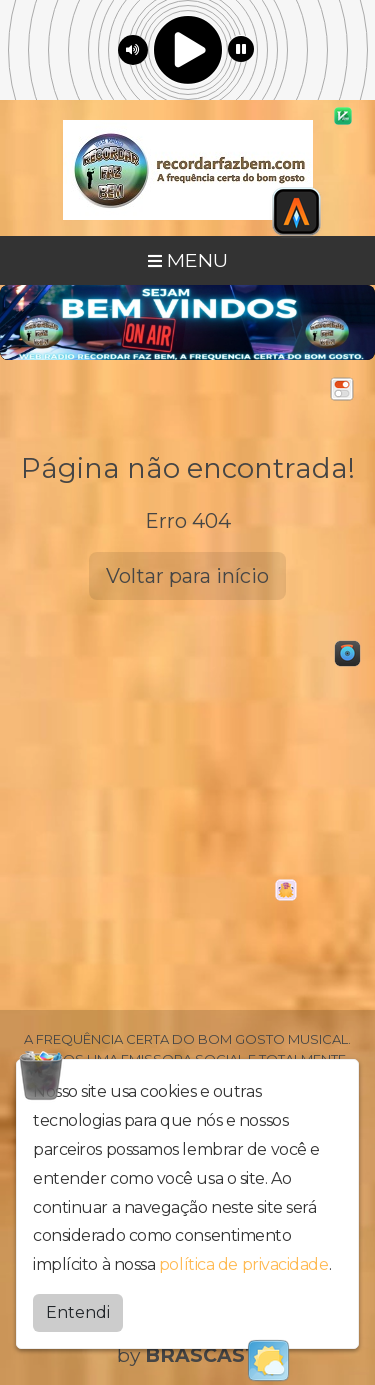 The image size is (375, 1385). What do you see at coordinates (343, 116) in the screenshot?
I see `open vim text editor` at bounding box center [343, 116].